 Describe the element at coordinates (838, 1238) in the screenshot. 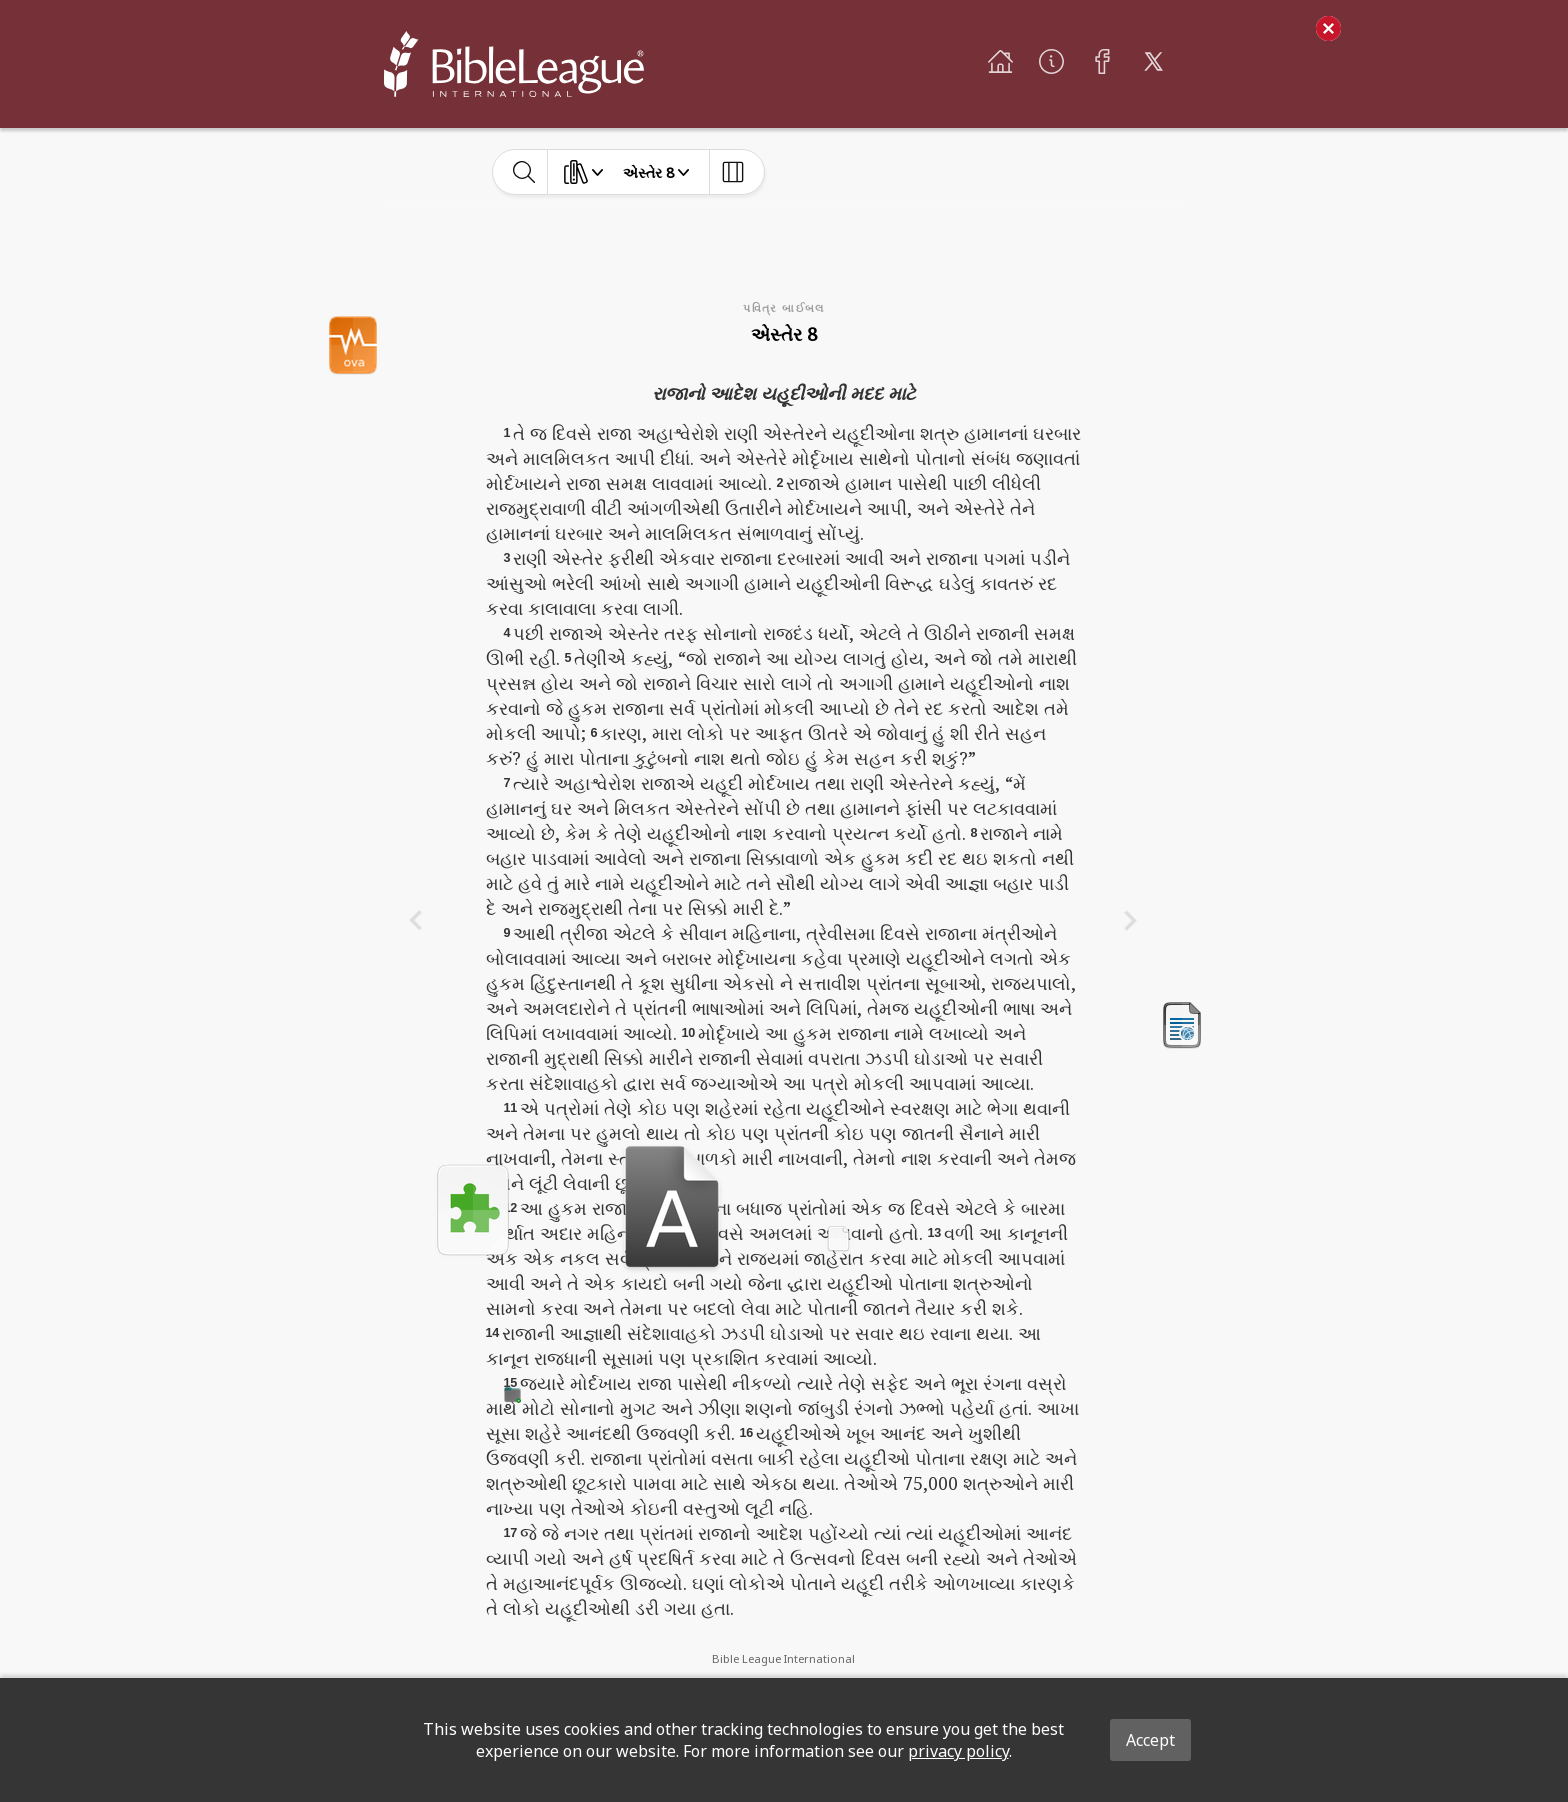

I see `indicates an empty or zero-byte file` at that location.